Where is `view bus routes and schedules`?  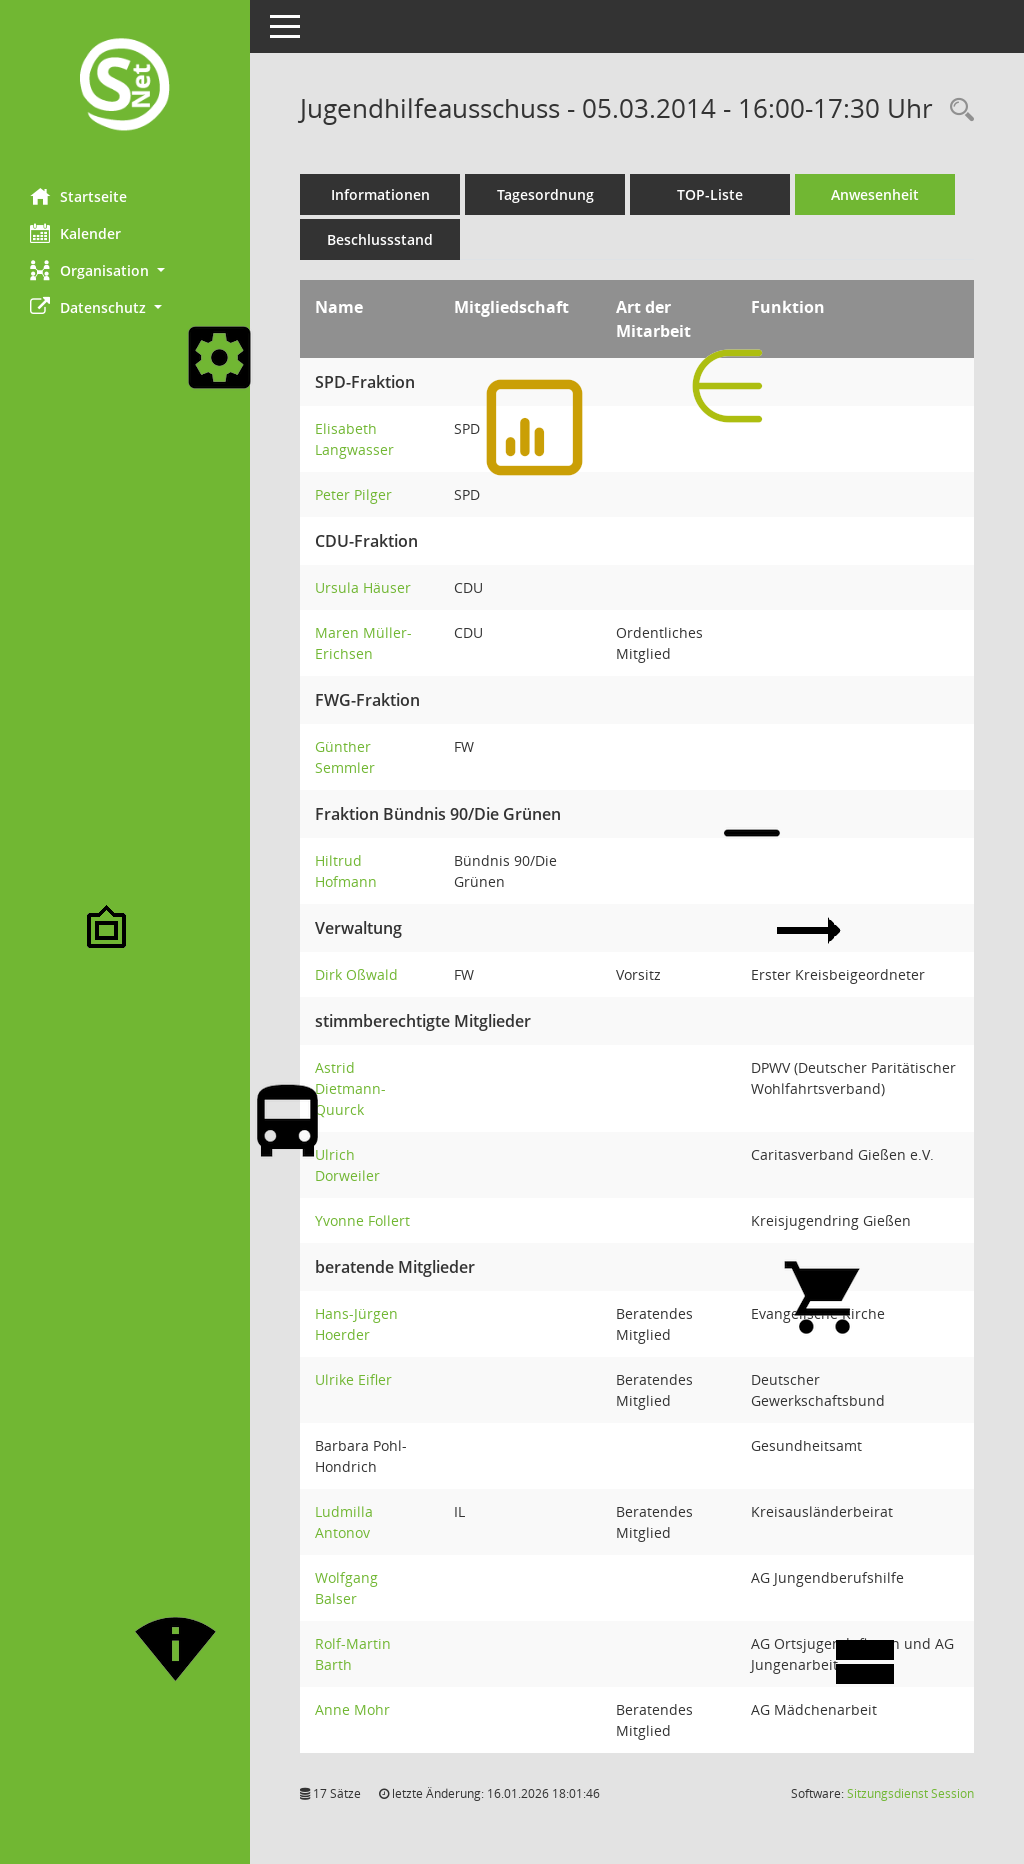 view bus routes and schedules is located at coordinates (287, 1122).